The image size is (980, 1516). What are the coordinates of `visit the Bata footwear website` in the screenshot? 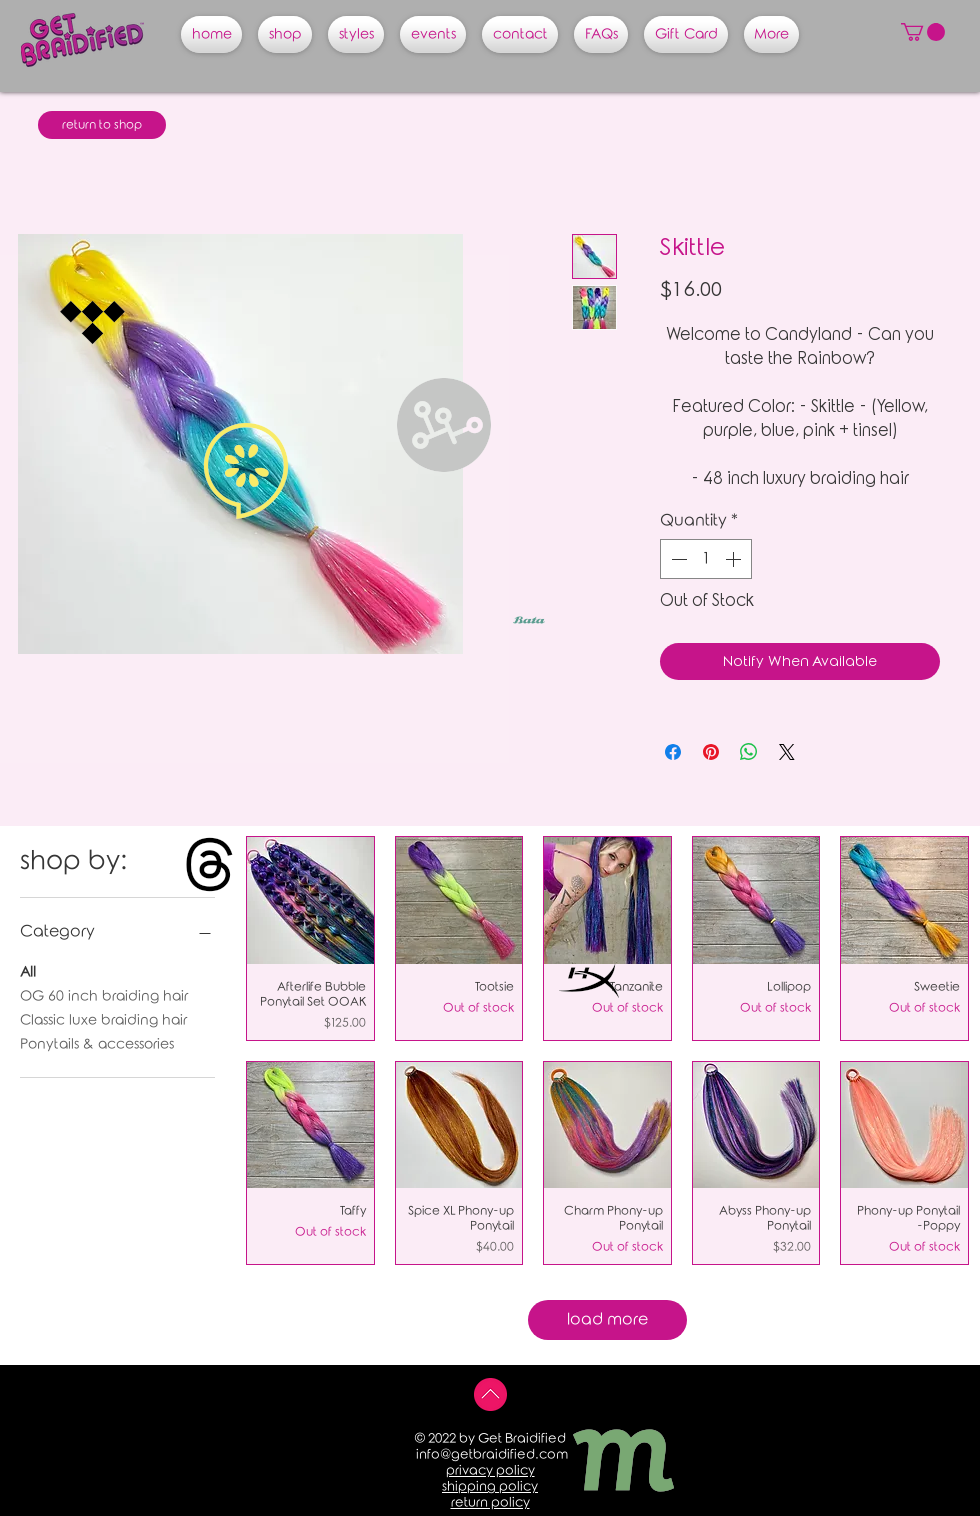 It's located at (529, 620).